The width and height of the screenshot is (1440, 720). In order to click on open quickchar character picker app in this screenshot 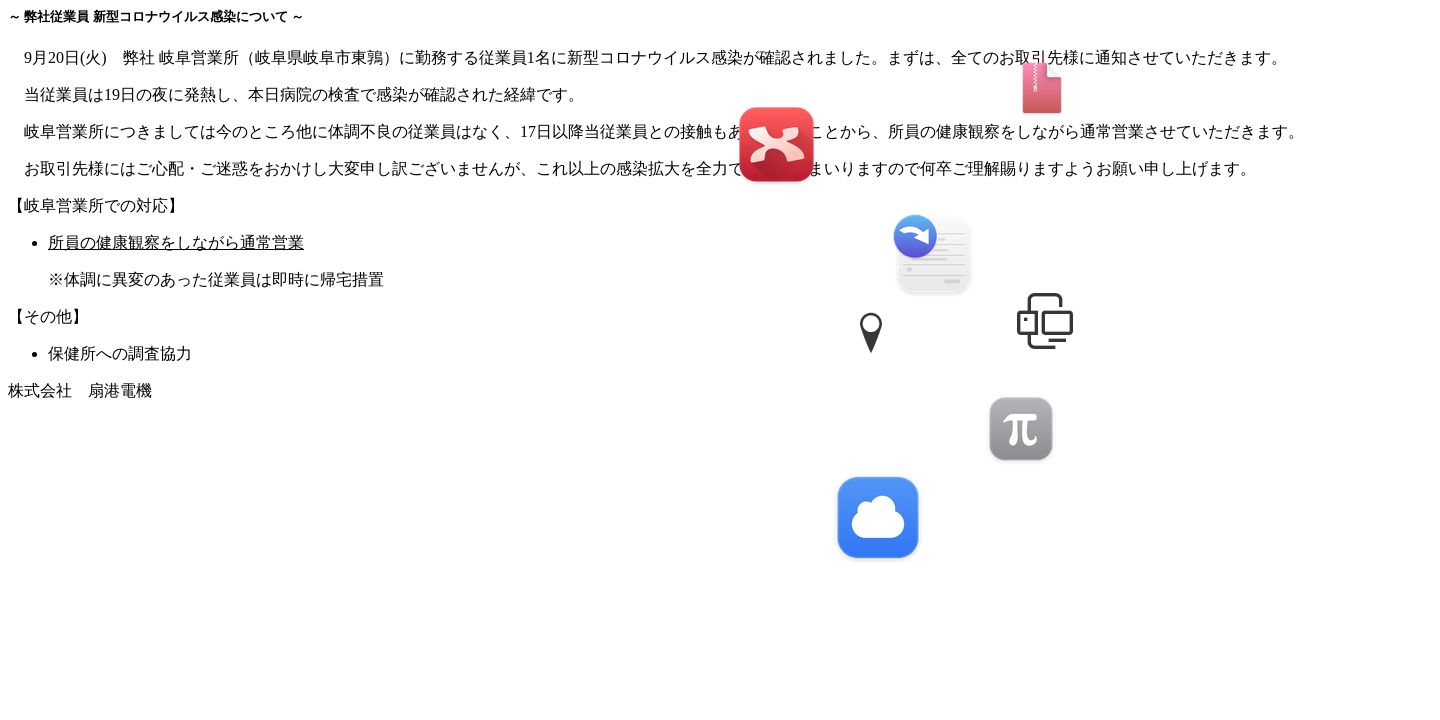, I will do `click(934, 255)`.